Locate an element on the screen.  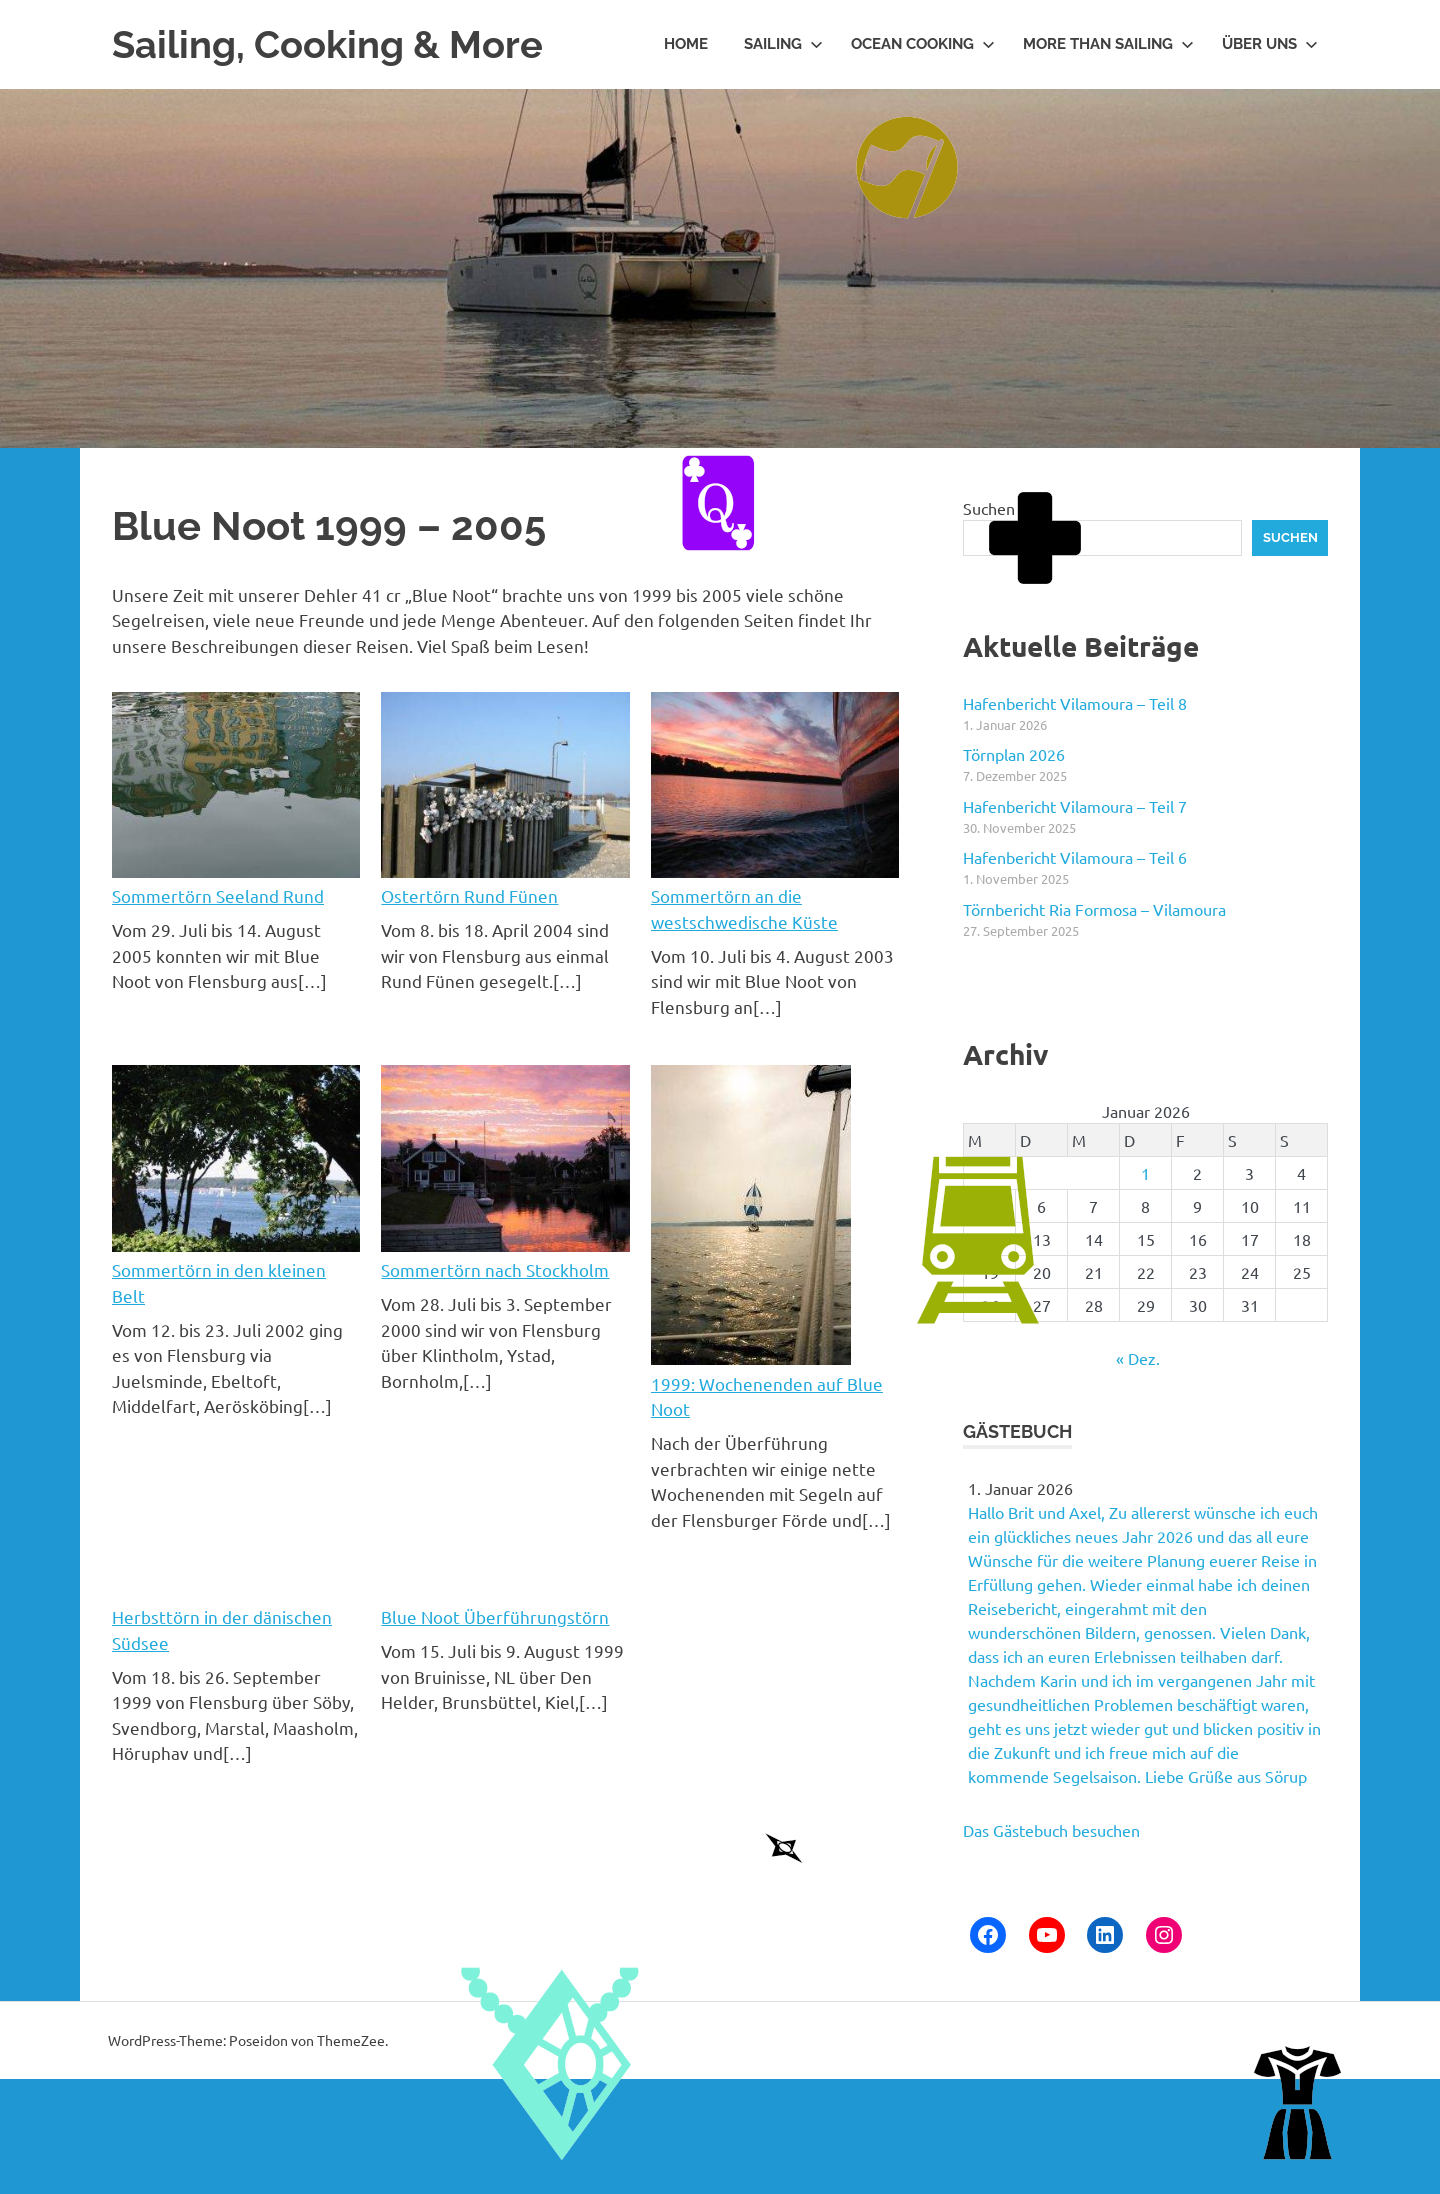
mark as favorite is located at coordinates (784, 1848).